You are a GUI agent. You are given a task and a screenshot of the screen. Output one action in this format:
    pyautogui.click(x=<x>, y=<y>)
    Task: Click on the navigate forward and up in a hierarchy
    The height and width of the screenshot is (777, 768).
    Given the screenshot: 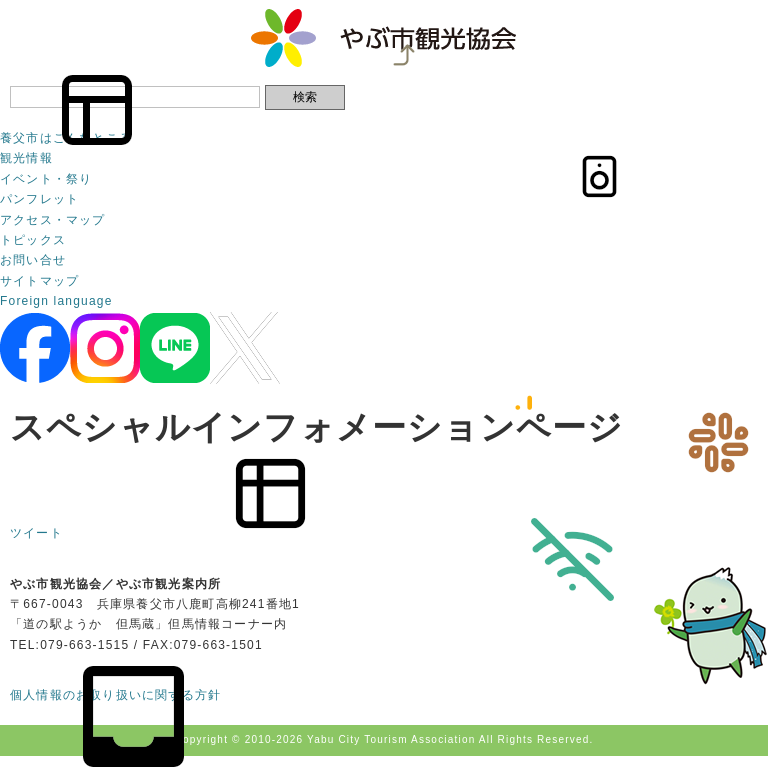 What is the action you would take?
    pyautogui.click(x=404, y=55)
    